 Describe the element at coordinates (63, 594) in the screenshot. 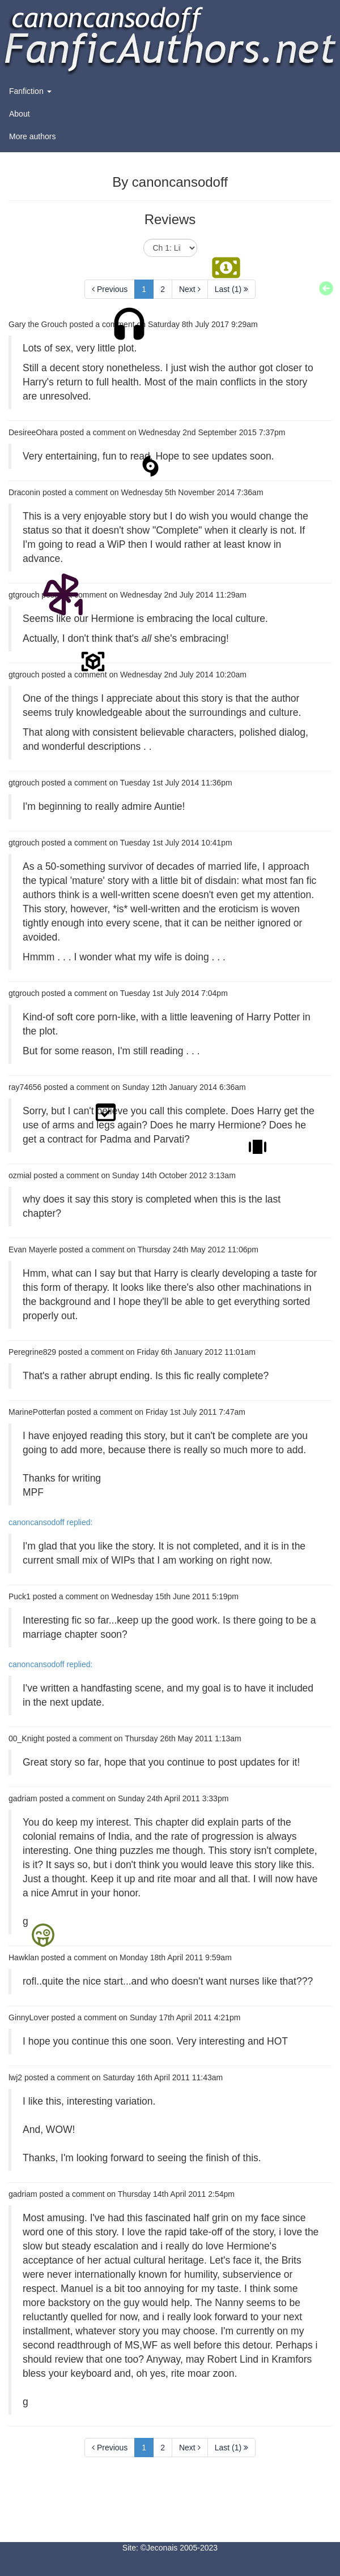

I see `adjust car ventilation fan to setting 1` at that location.